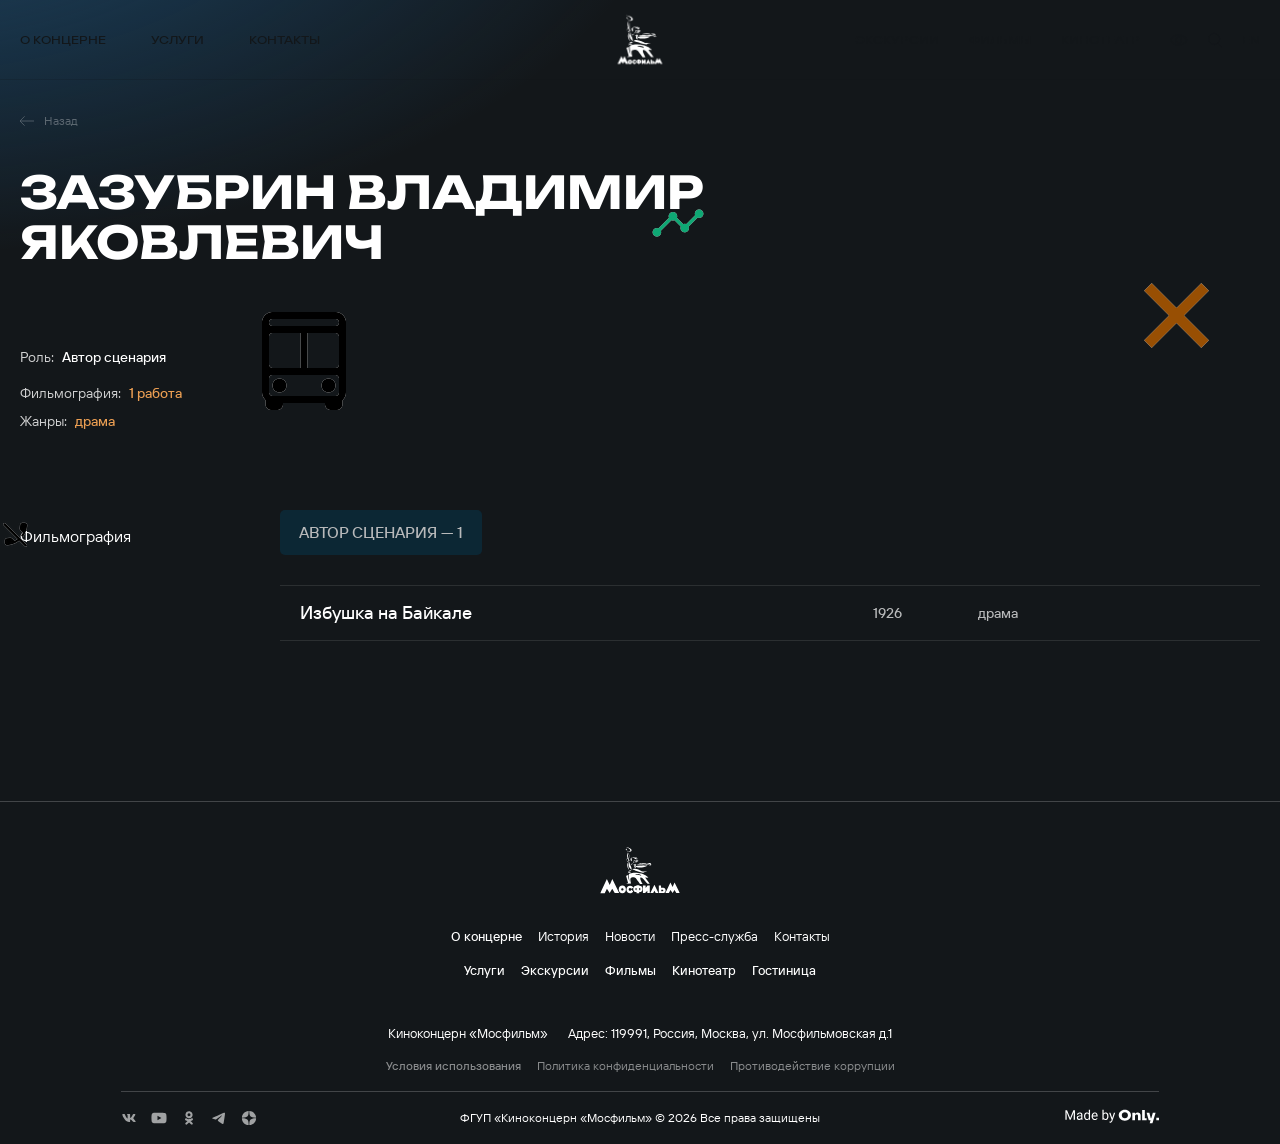 This screenshot has width=1280, height=1144. I want to click on view bus routes or schedules, so click(304, 361).